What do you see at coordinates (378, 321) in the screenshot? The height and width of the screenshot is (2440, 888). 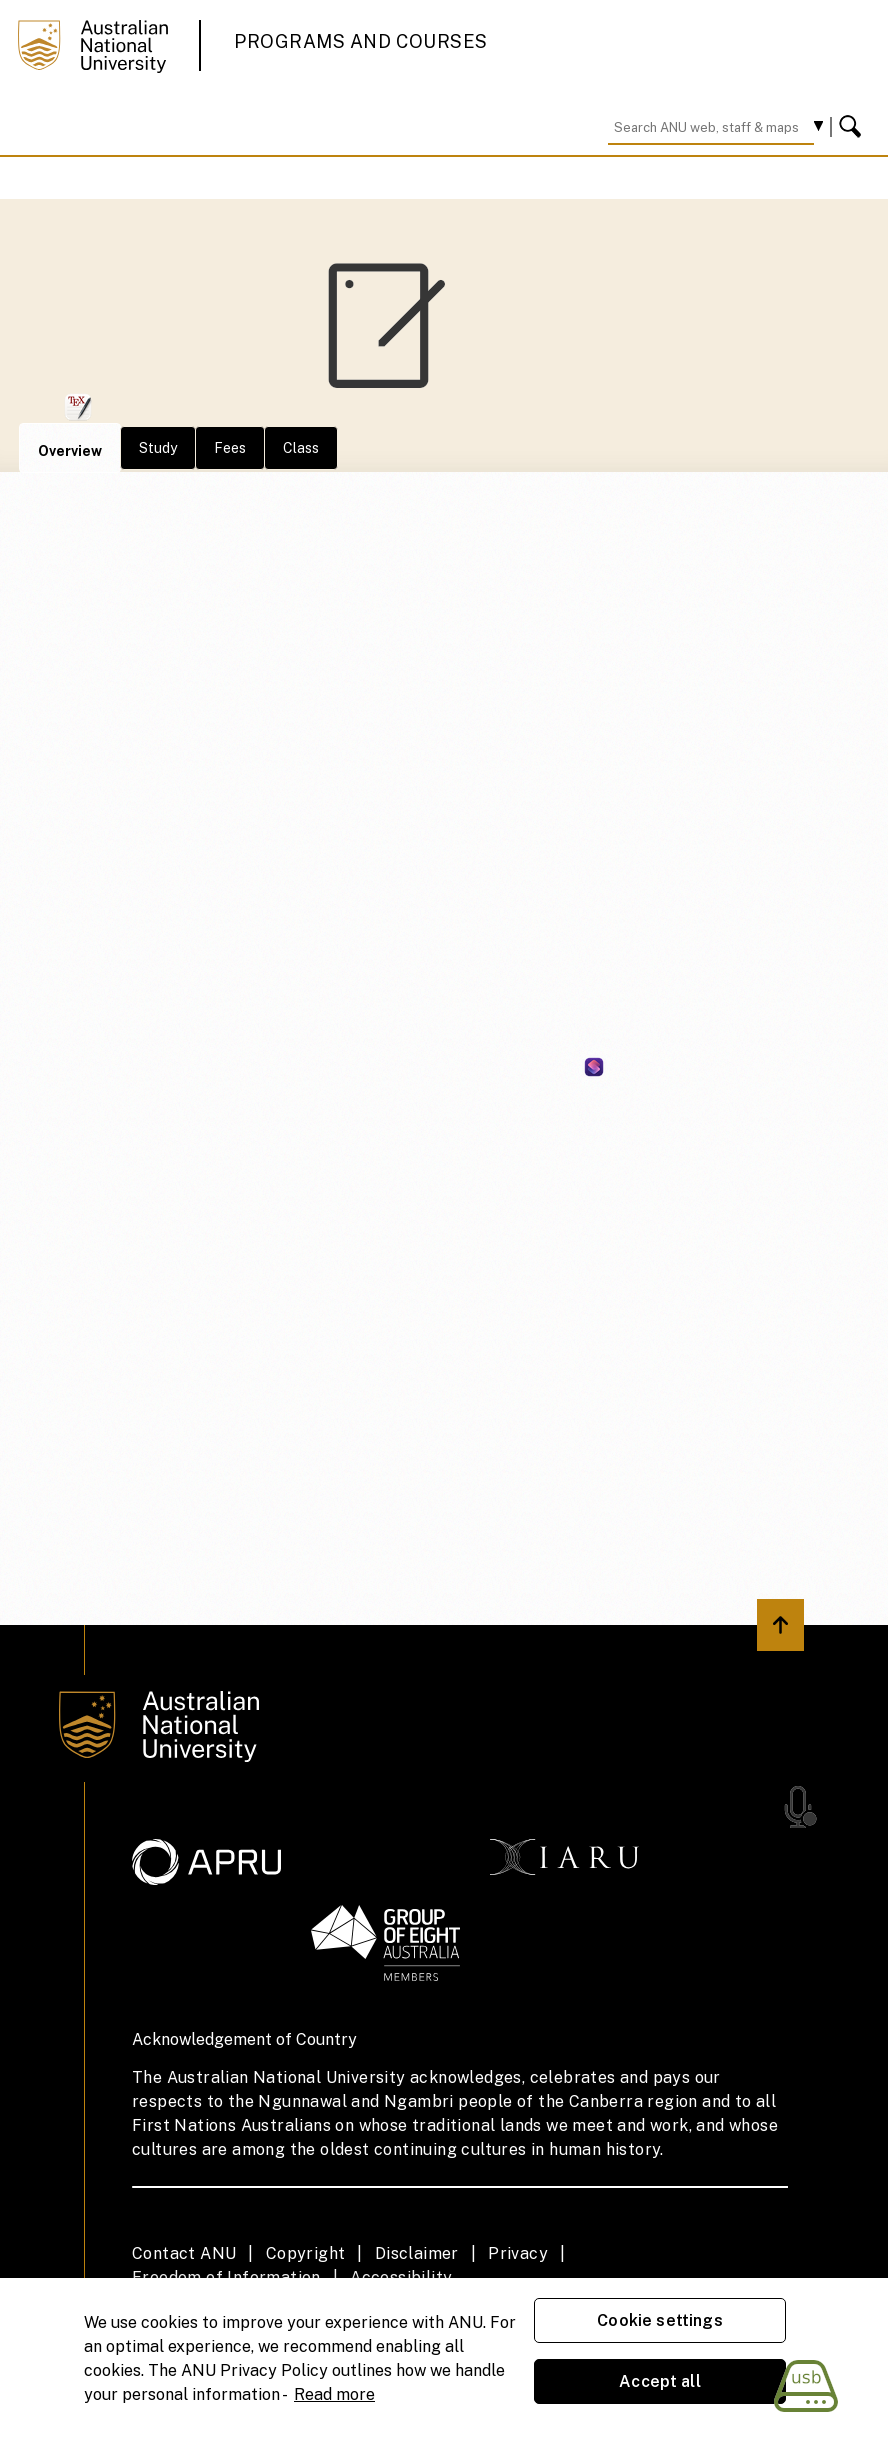 I see `indicates a connected PDA or tablet device` at bounding box center [378, 321].